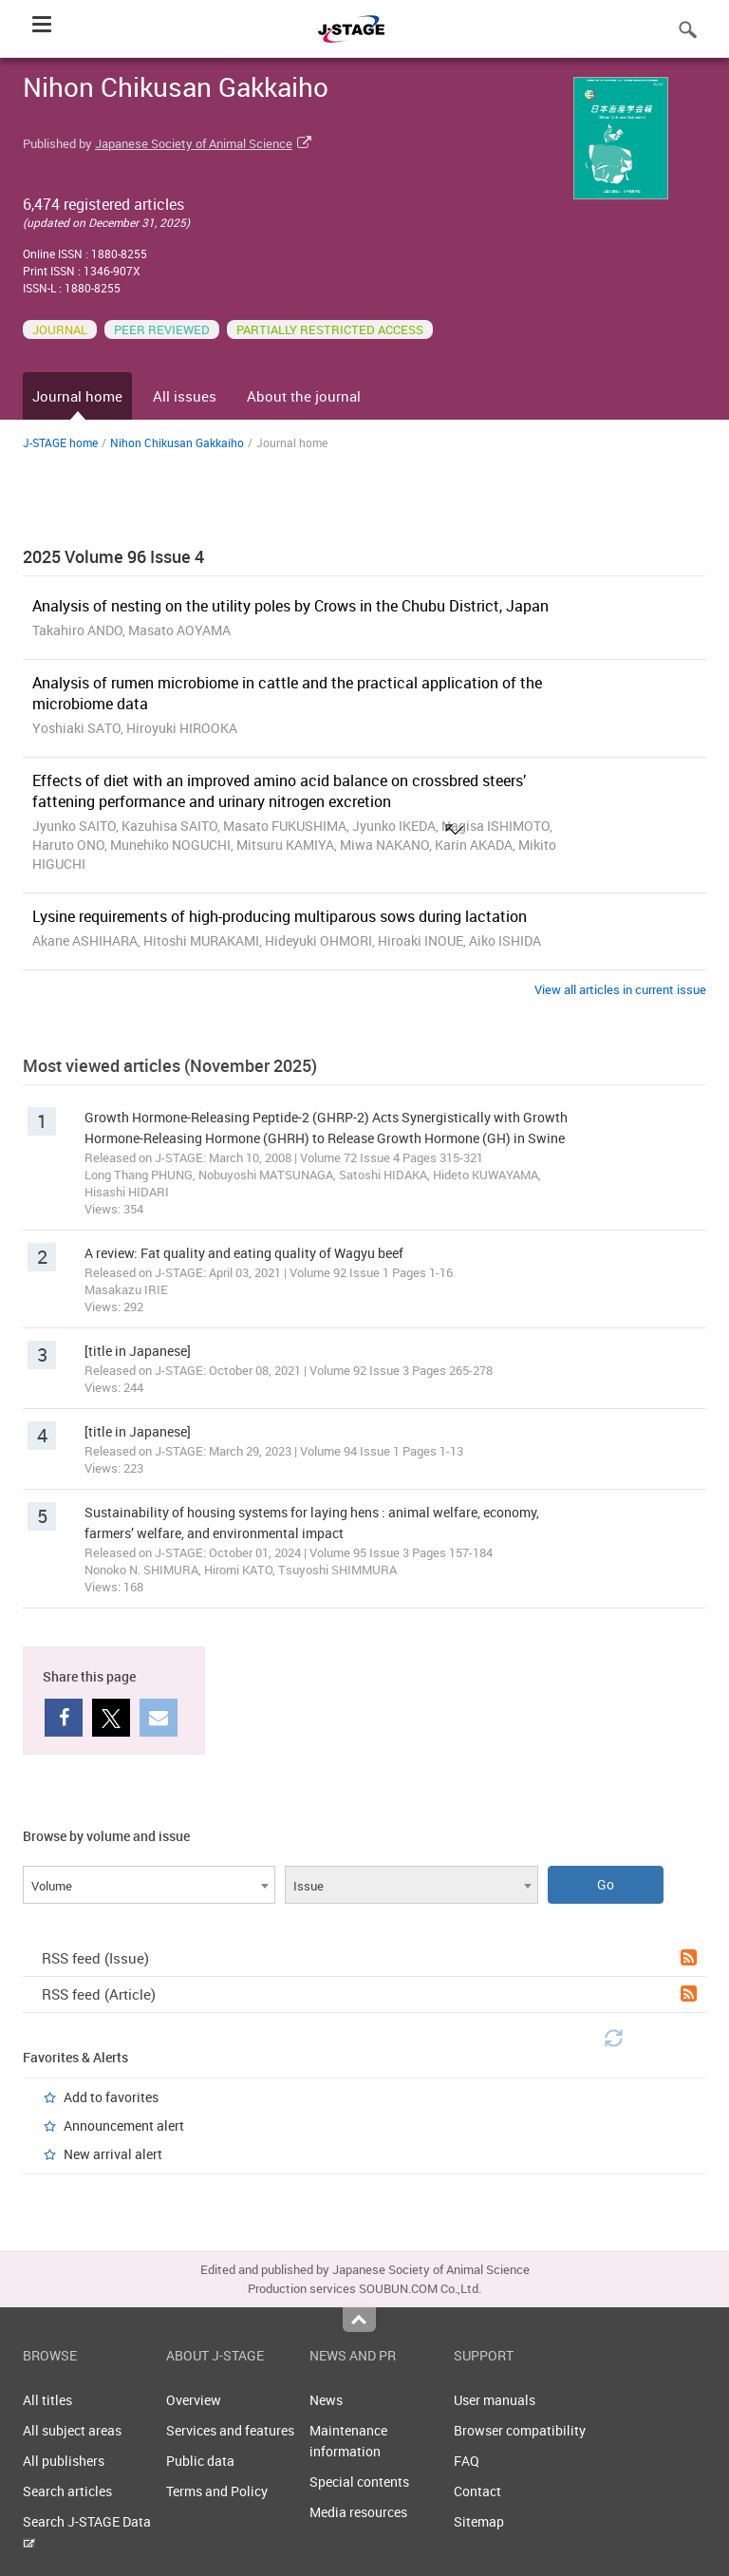 This screenshot has width=729, height=2576. What do you see at coordinates (455, 829) in the screenshot?
I see `go back or return to previous step` at bounding box center [455, 829].